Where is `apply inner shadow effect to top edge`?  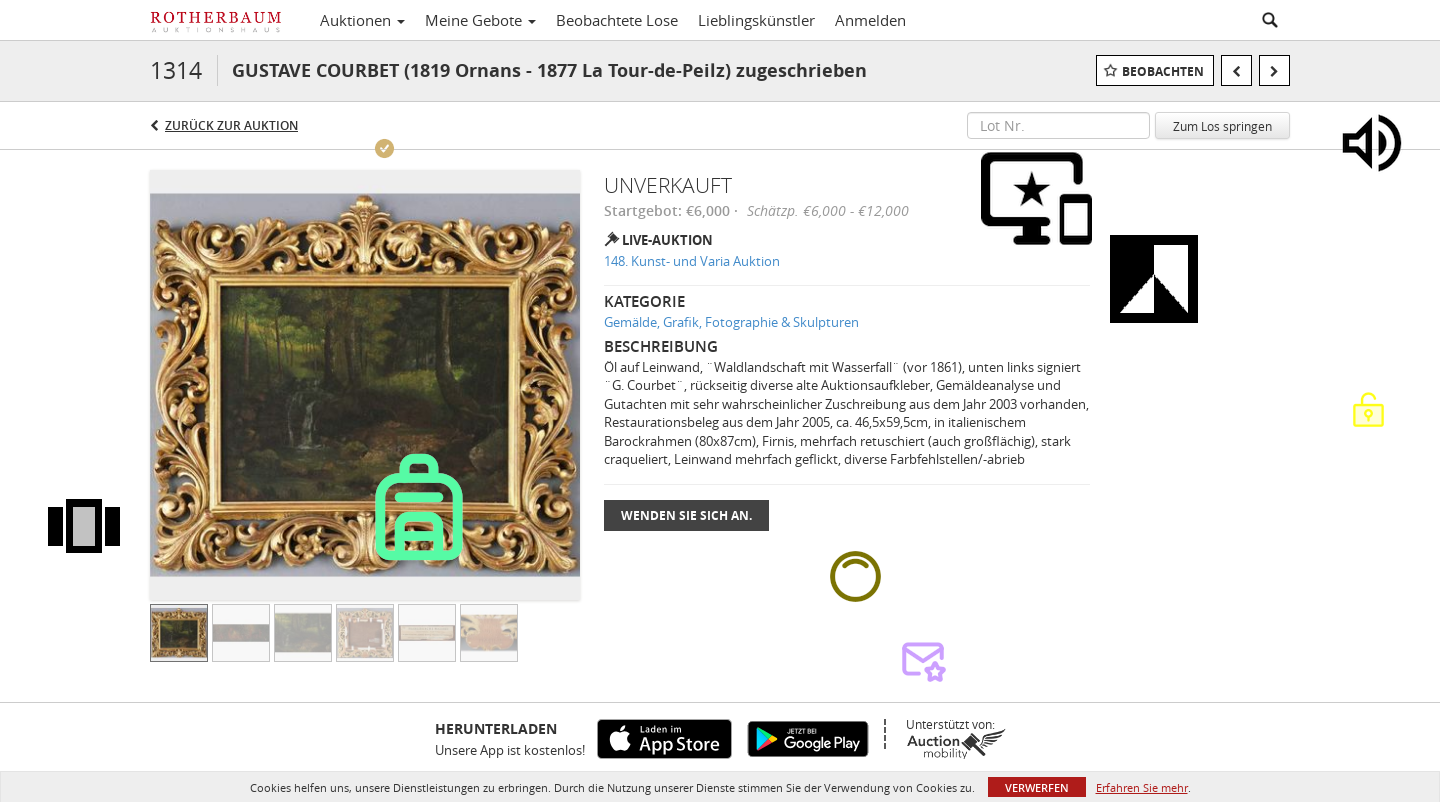
apply inner shadow effect to top edge is located at coordinates (855, 576).